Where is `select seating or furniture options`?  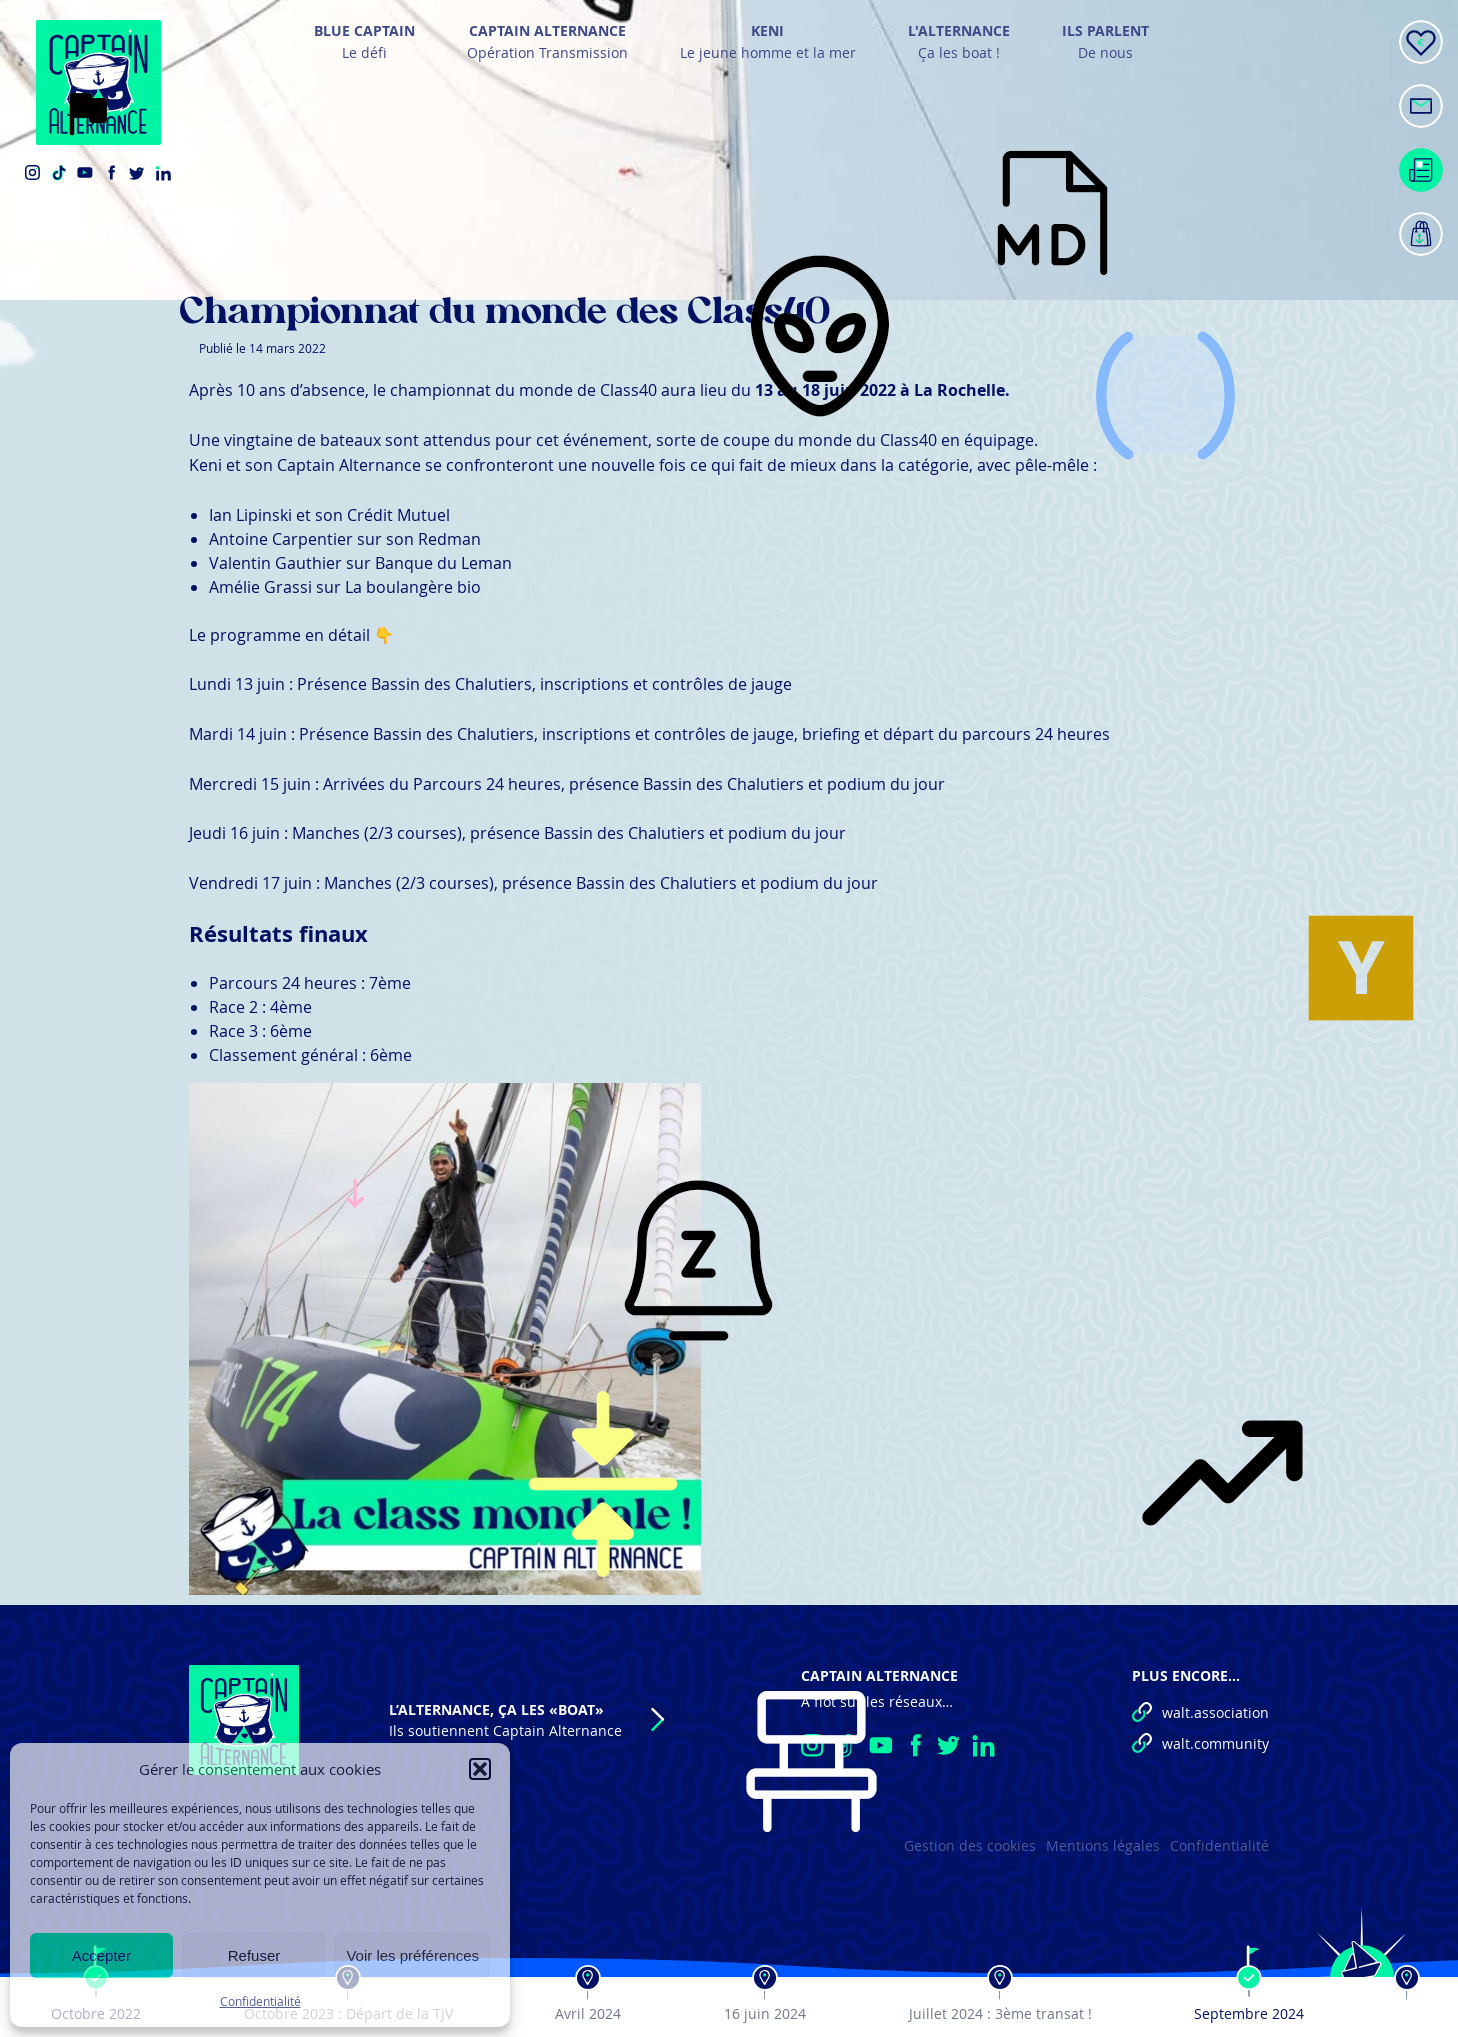 select seating or furniture options is located at coordinates (811, 1761).